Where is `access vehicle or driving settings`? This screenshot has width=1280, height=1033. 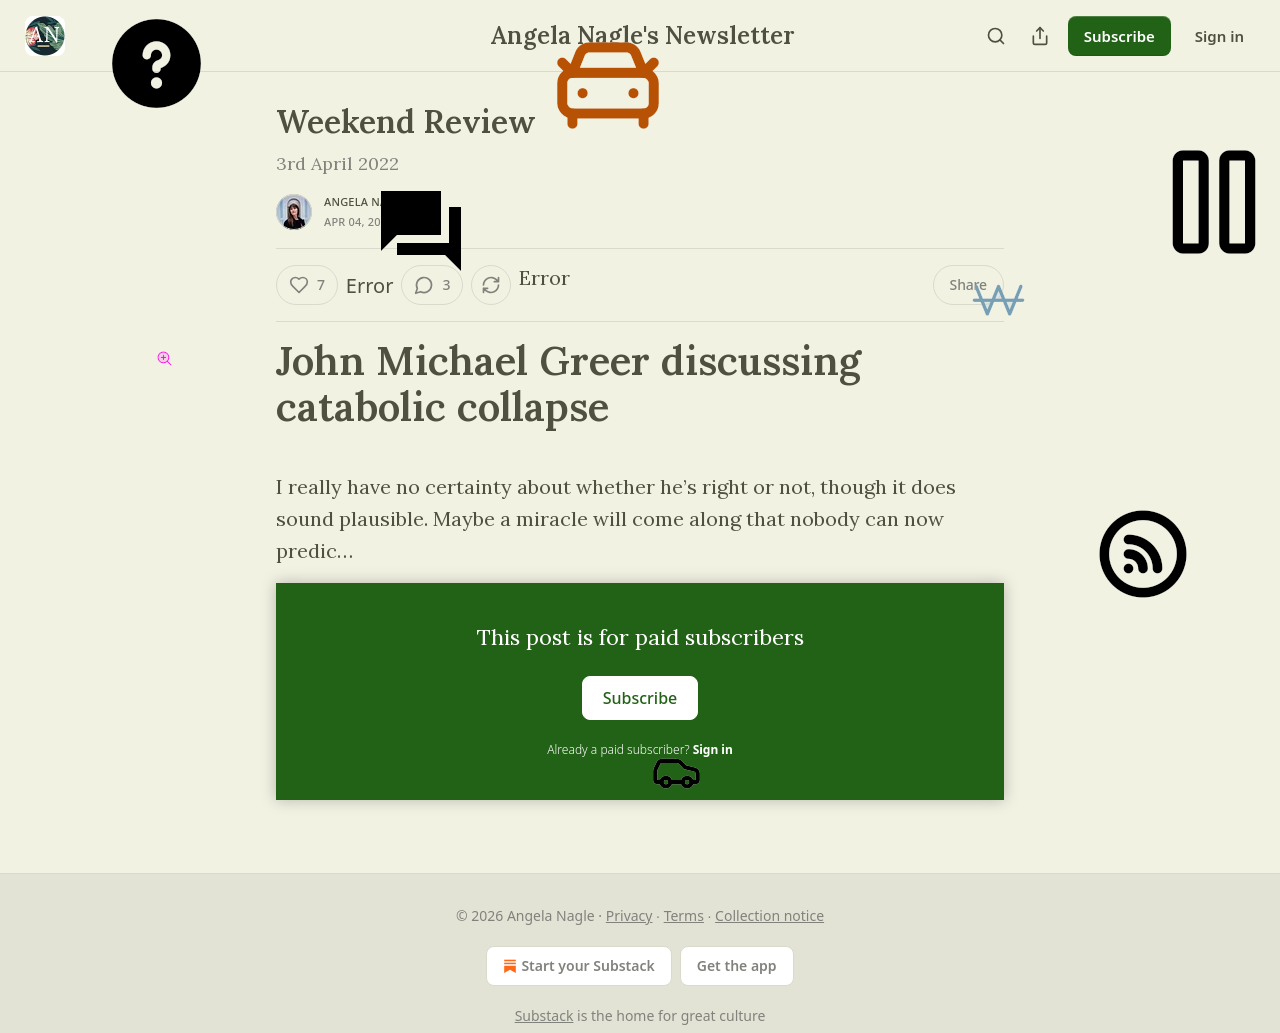 access vehicle or driving settings is located at coordinates (676, 771).